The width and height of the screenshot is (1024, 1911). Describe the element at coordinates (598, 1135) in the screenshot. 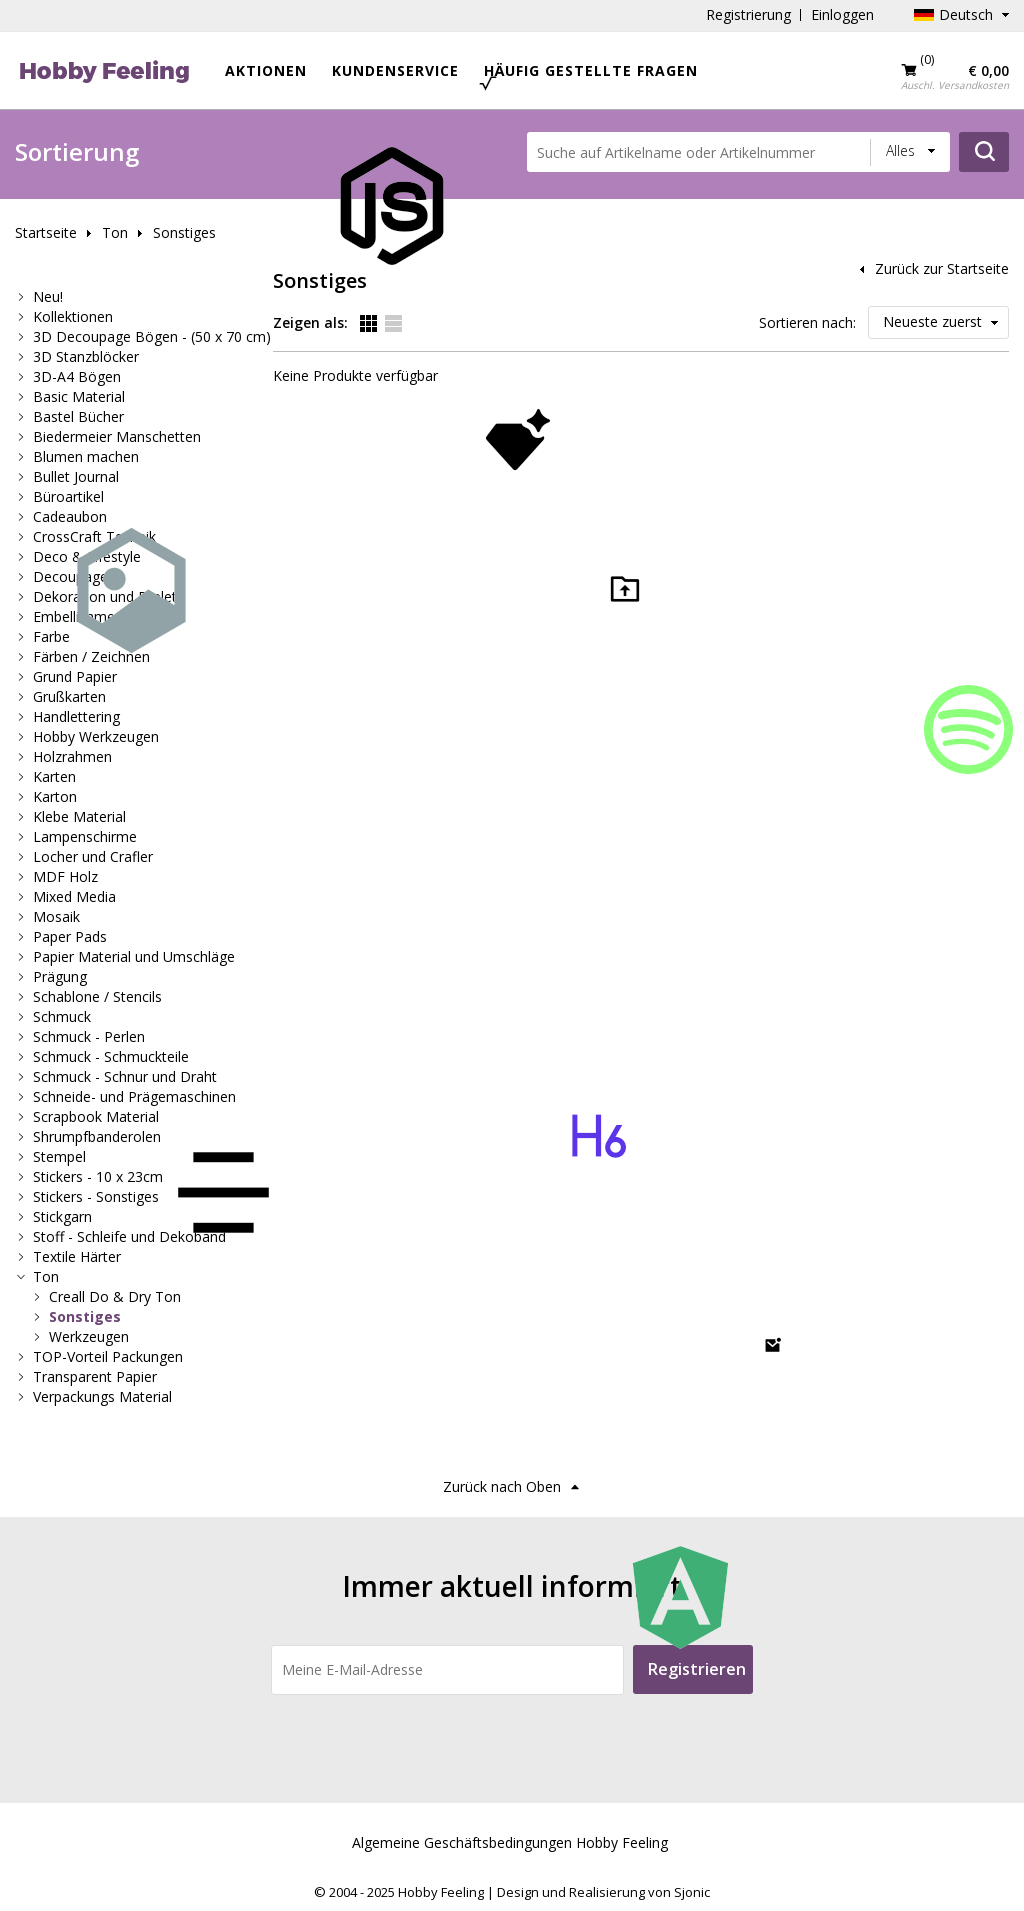

I see `format text as heading level 6` at that location.